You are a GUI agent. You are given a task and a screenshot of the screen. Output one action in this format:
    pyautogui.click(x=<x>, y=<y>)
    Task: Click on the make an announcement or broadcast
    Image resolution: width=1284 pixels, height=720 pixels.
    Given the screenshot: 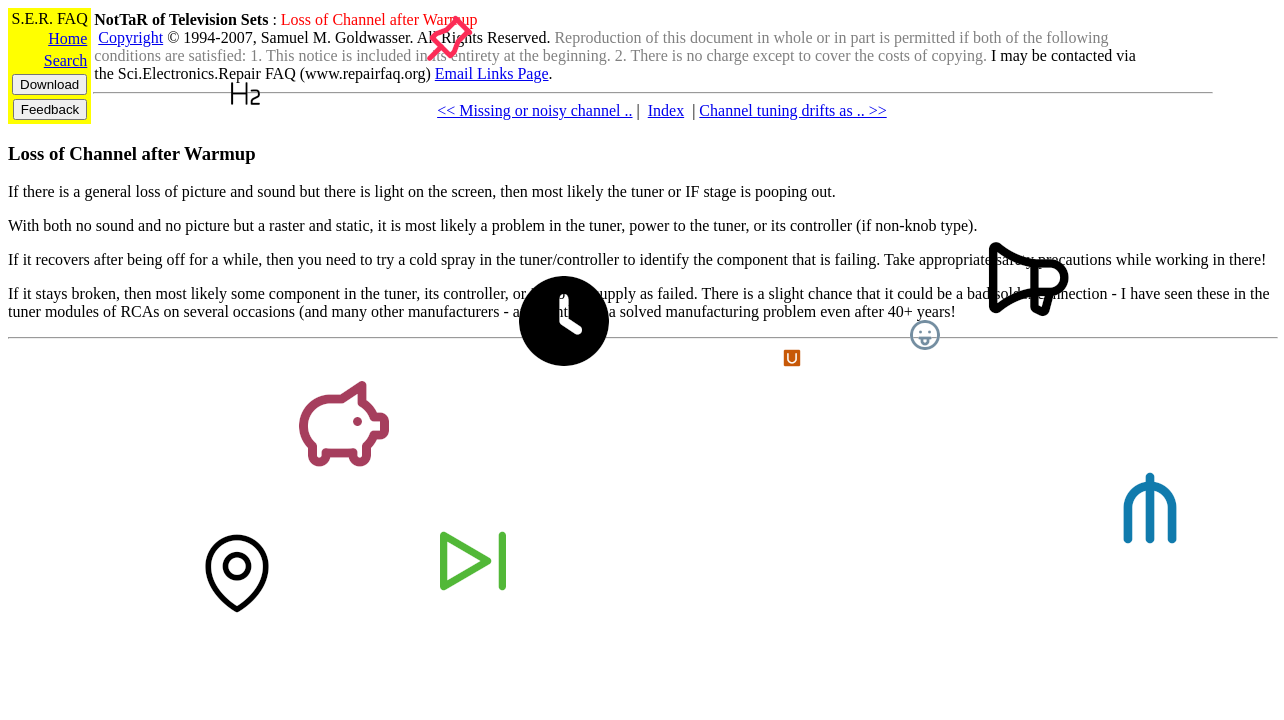 What is the action you would take?
    pyautogui.click(x=1024, y=280)
    